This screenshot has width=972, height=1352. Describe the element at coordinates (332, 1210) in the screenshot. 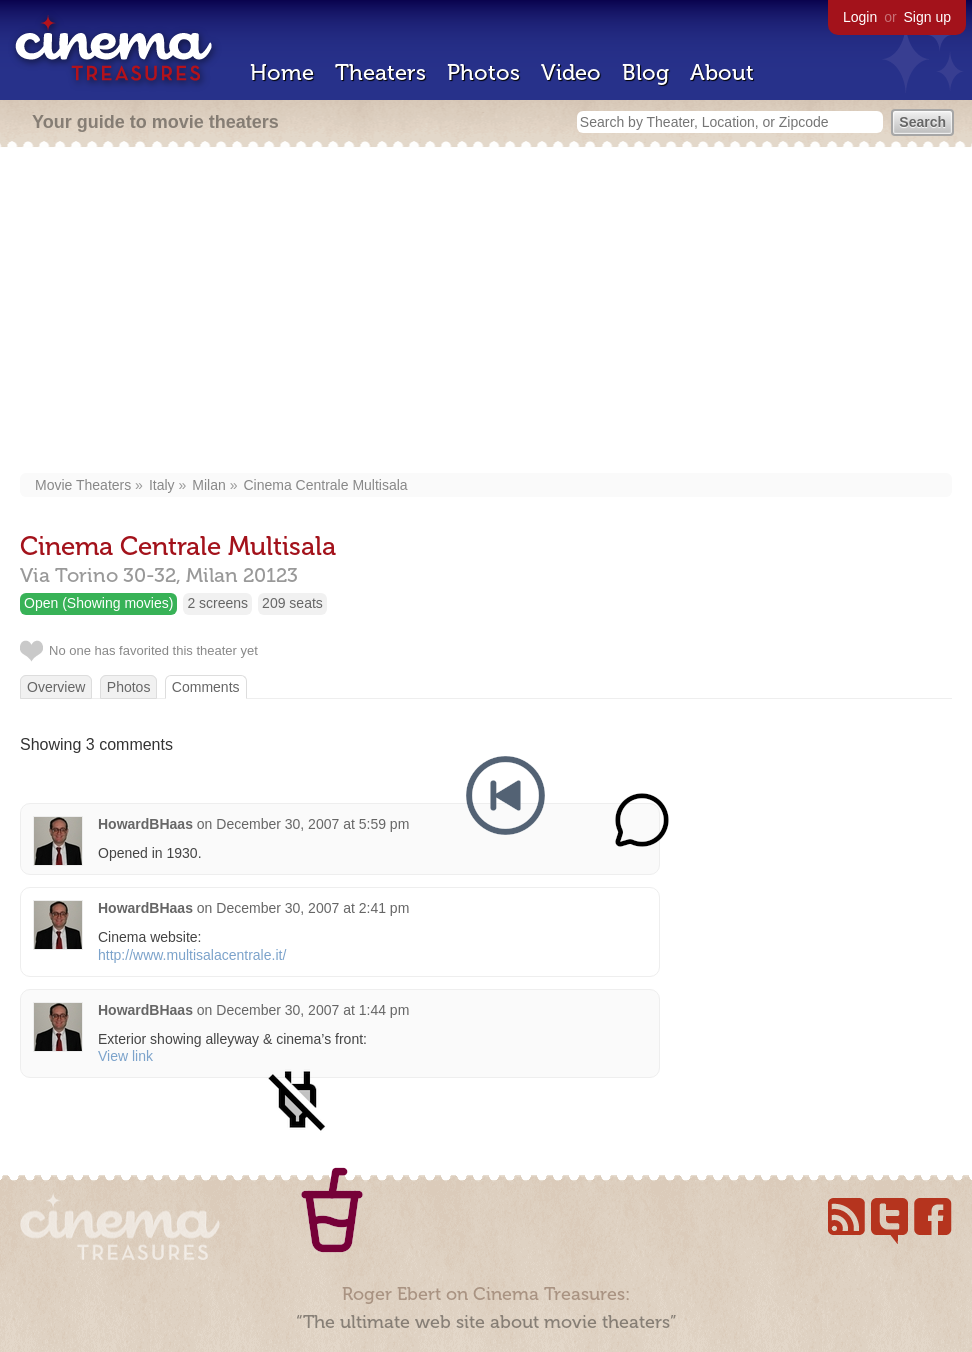

I see `order a beverage or drink` at that location.